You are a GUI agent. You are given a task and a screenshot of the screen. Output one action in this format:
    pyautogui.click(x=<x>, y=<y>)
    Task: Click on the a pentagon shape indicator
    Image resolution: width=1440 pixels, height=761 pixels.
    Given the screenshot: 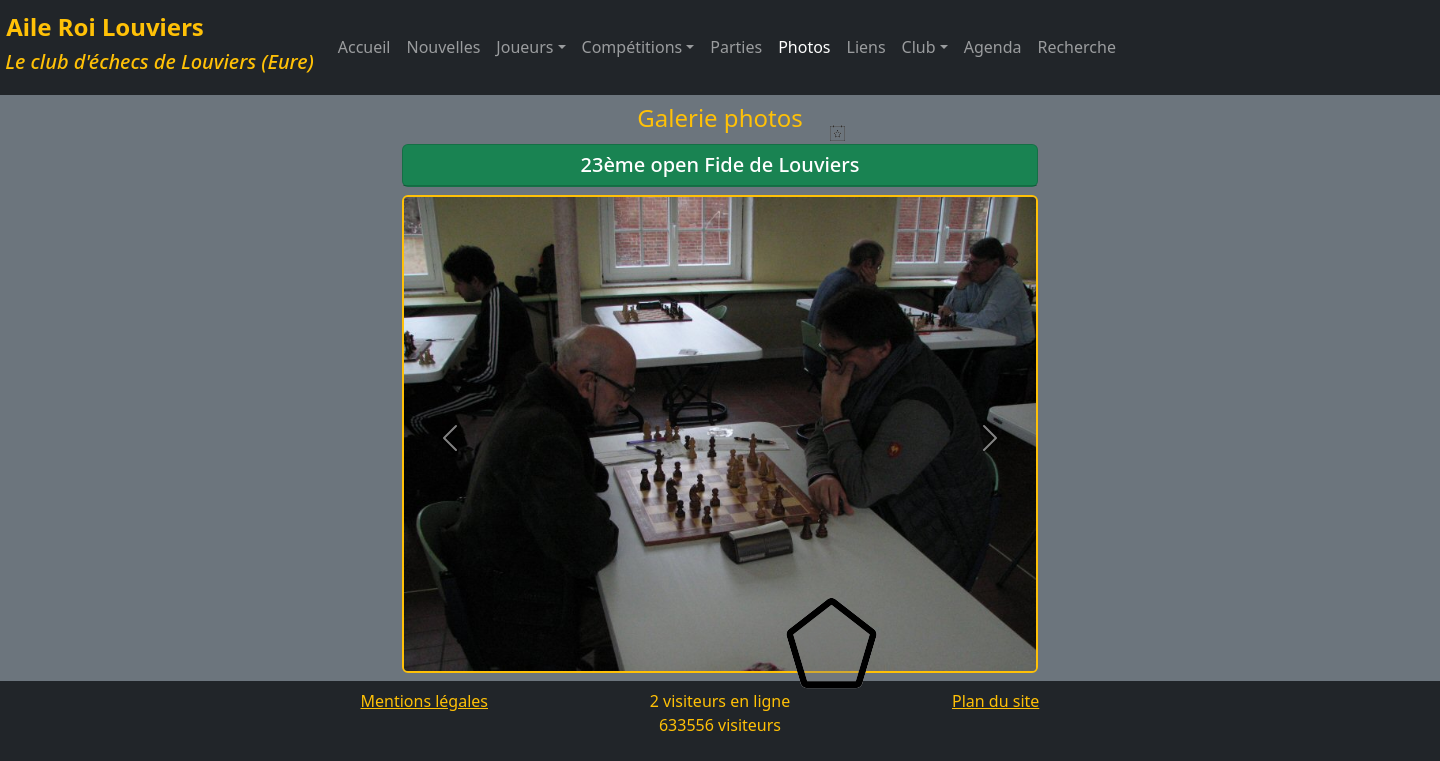 What is the action you would take?
    pyautogui.click(x=831, y=646)
    